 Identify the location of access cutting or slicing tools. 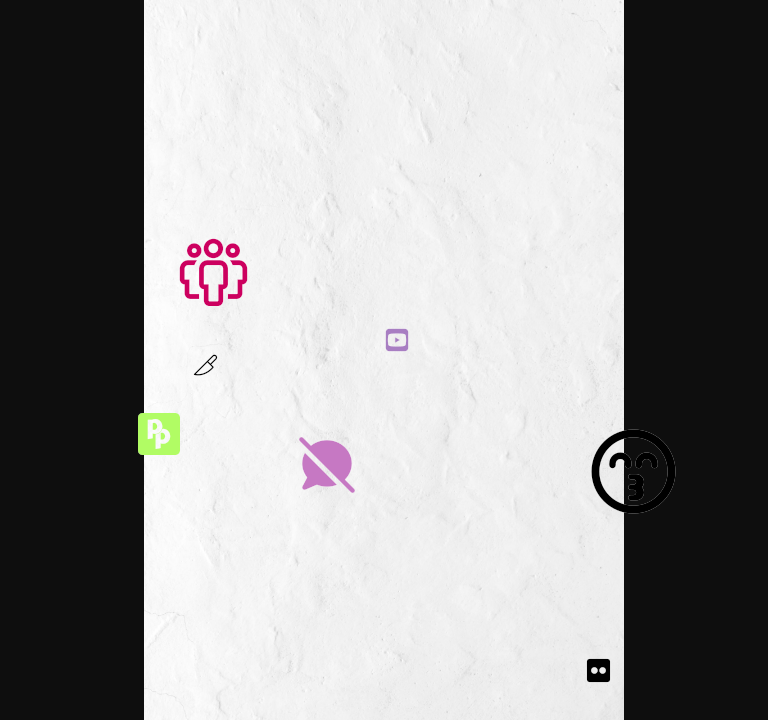
(205, 365).